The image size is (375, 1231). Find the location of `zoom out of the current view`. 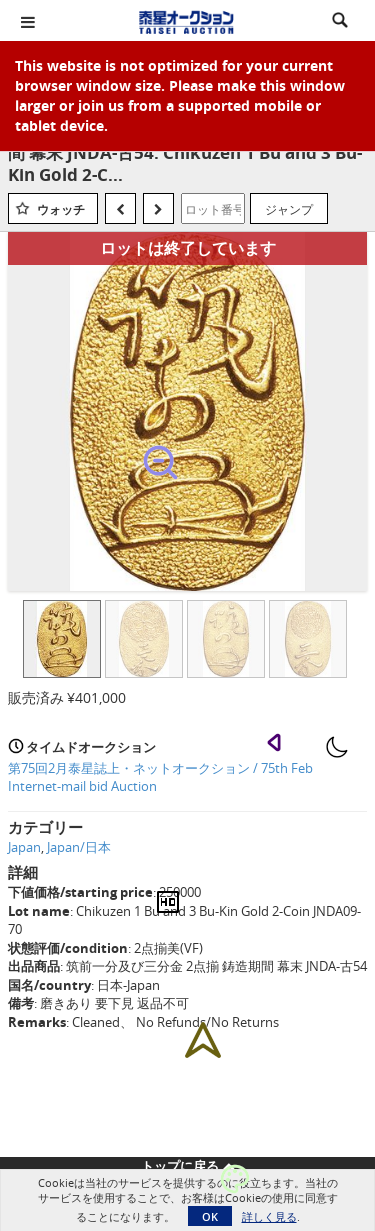

zoom out of the current view is located at coordinates (160, 462).